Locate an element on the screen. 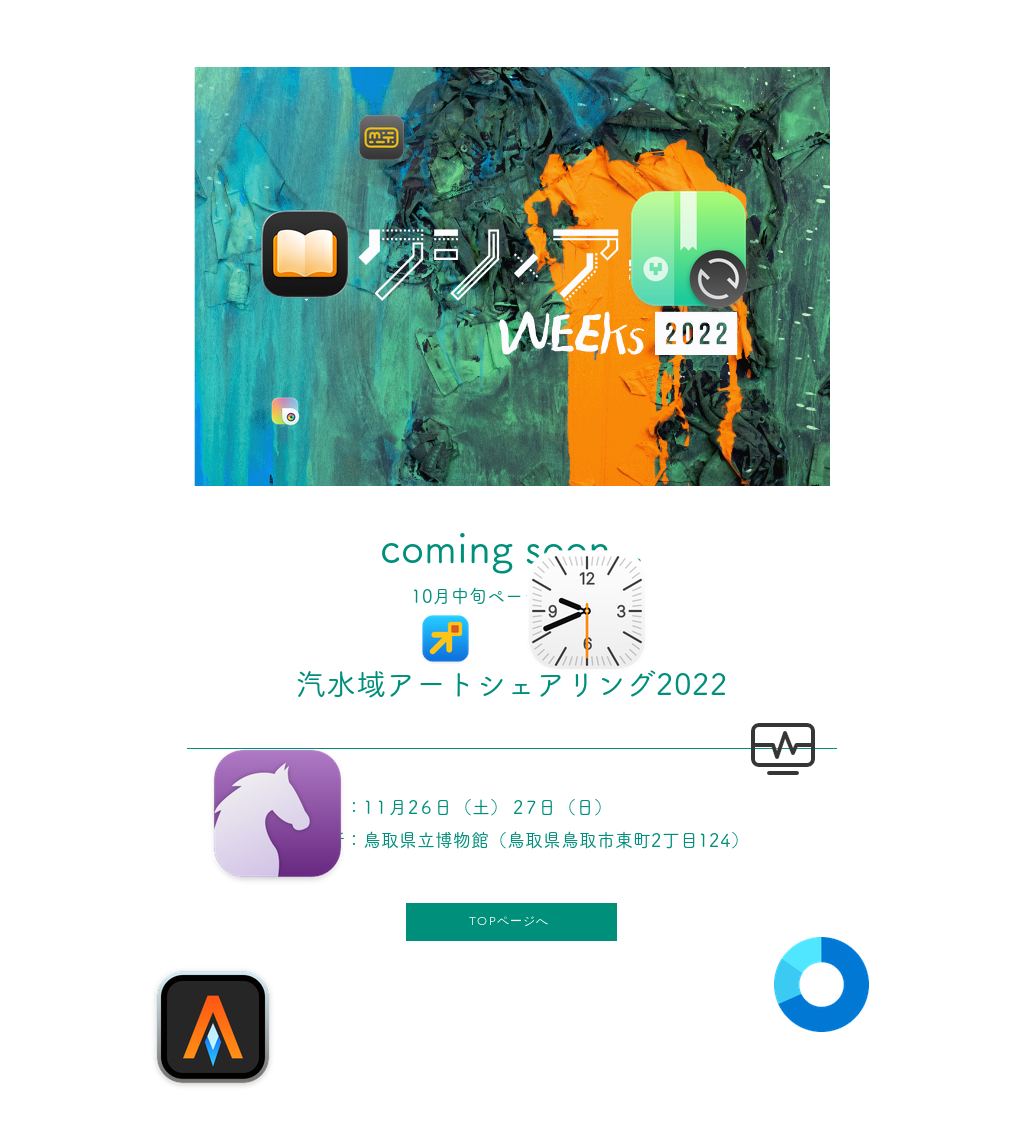 This screenshot has height=1133, width=1024. open yast system update manager is located at coordinates (688, 248).